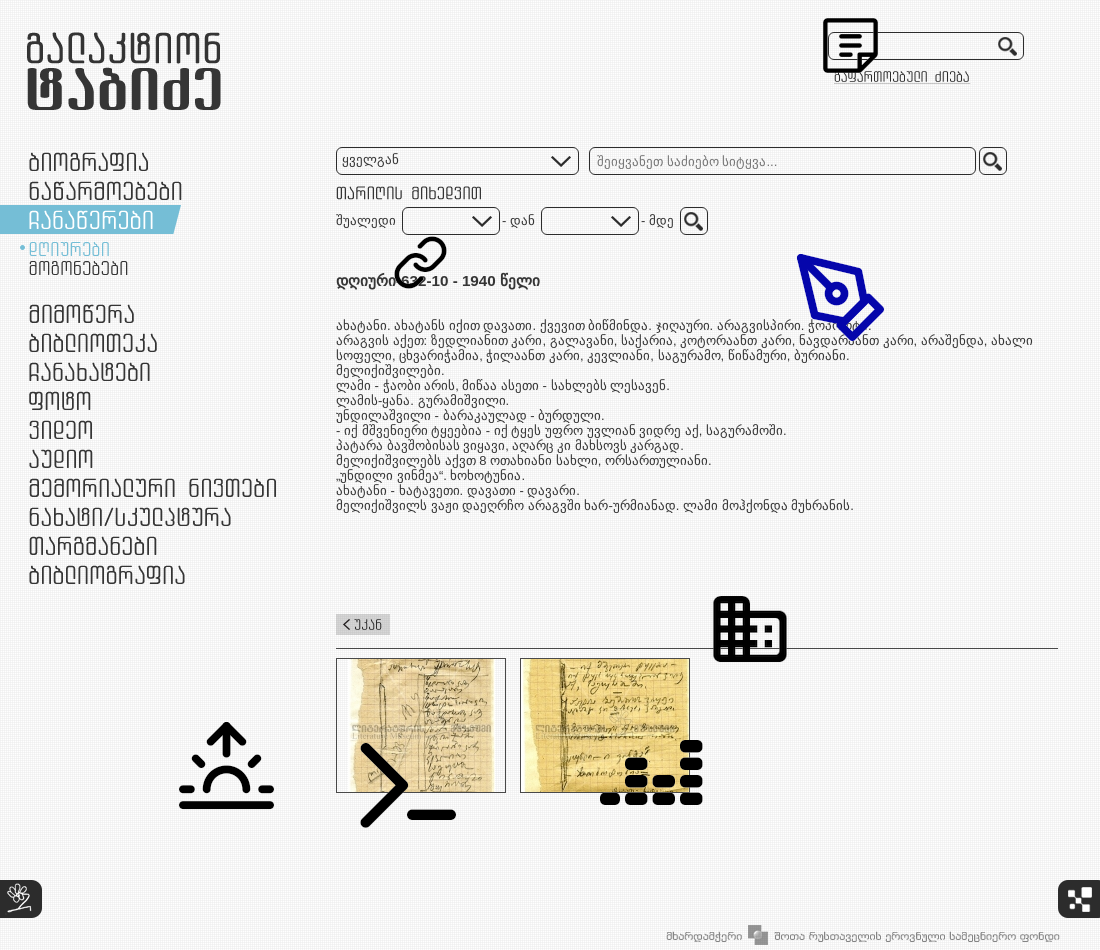 The image size is (1100, 950). Describe the element at coordinates (407, 785) in the screenshot. I see `open command palette` at that location.